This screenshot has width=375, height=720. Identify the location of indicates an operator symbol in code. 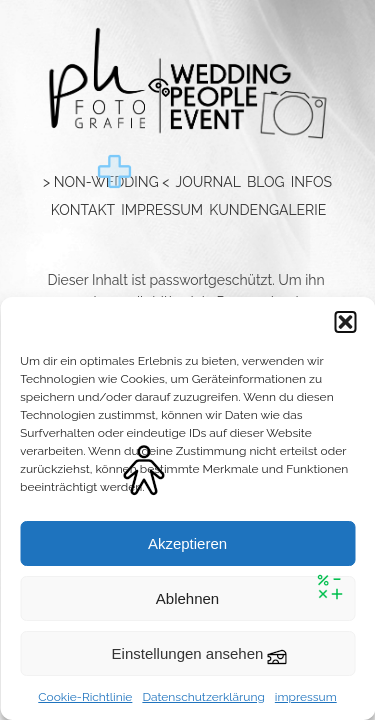
(330, 587).